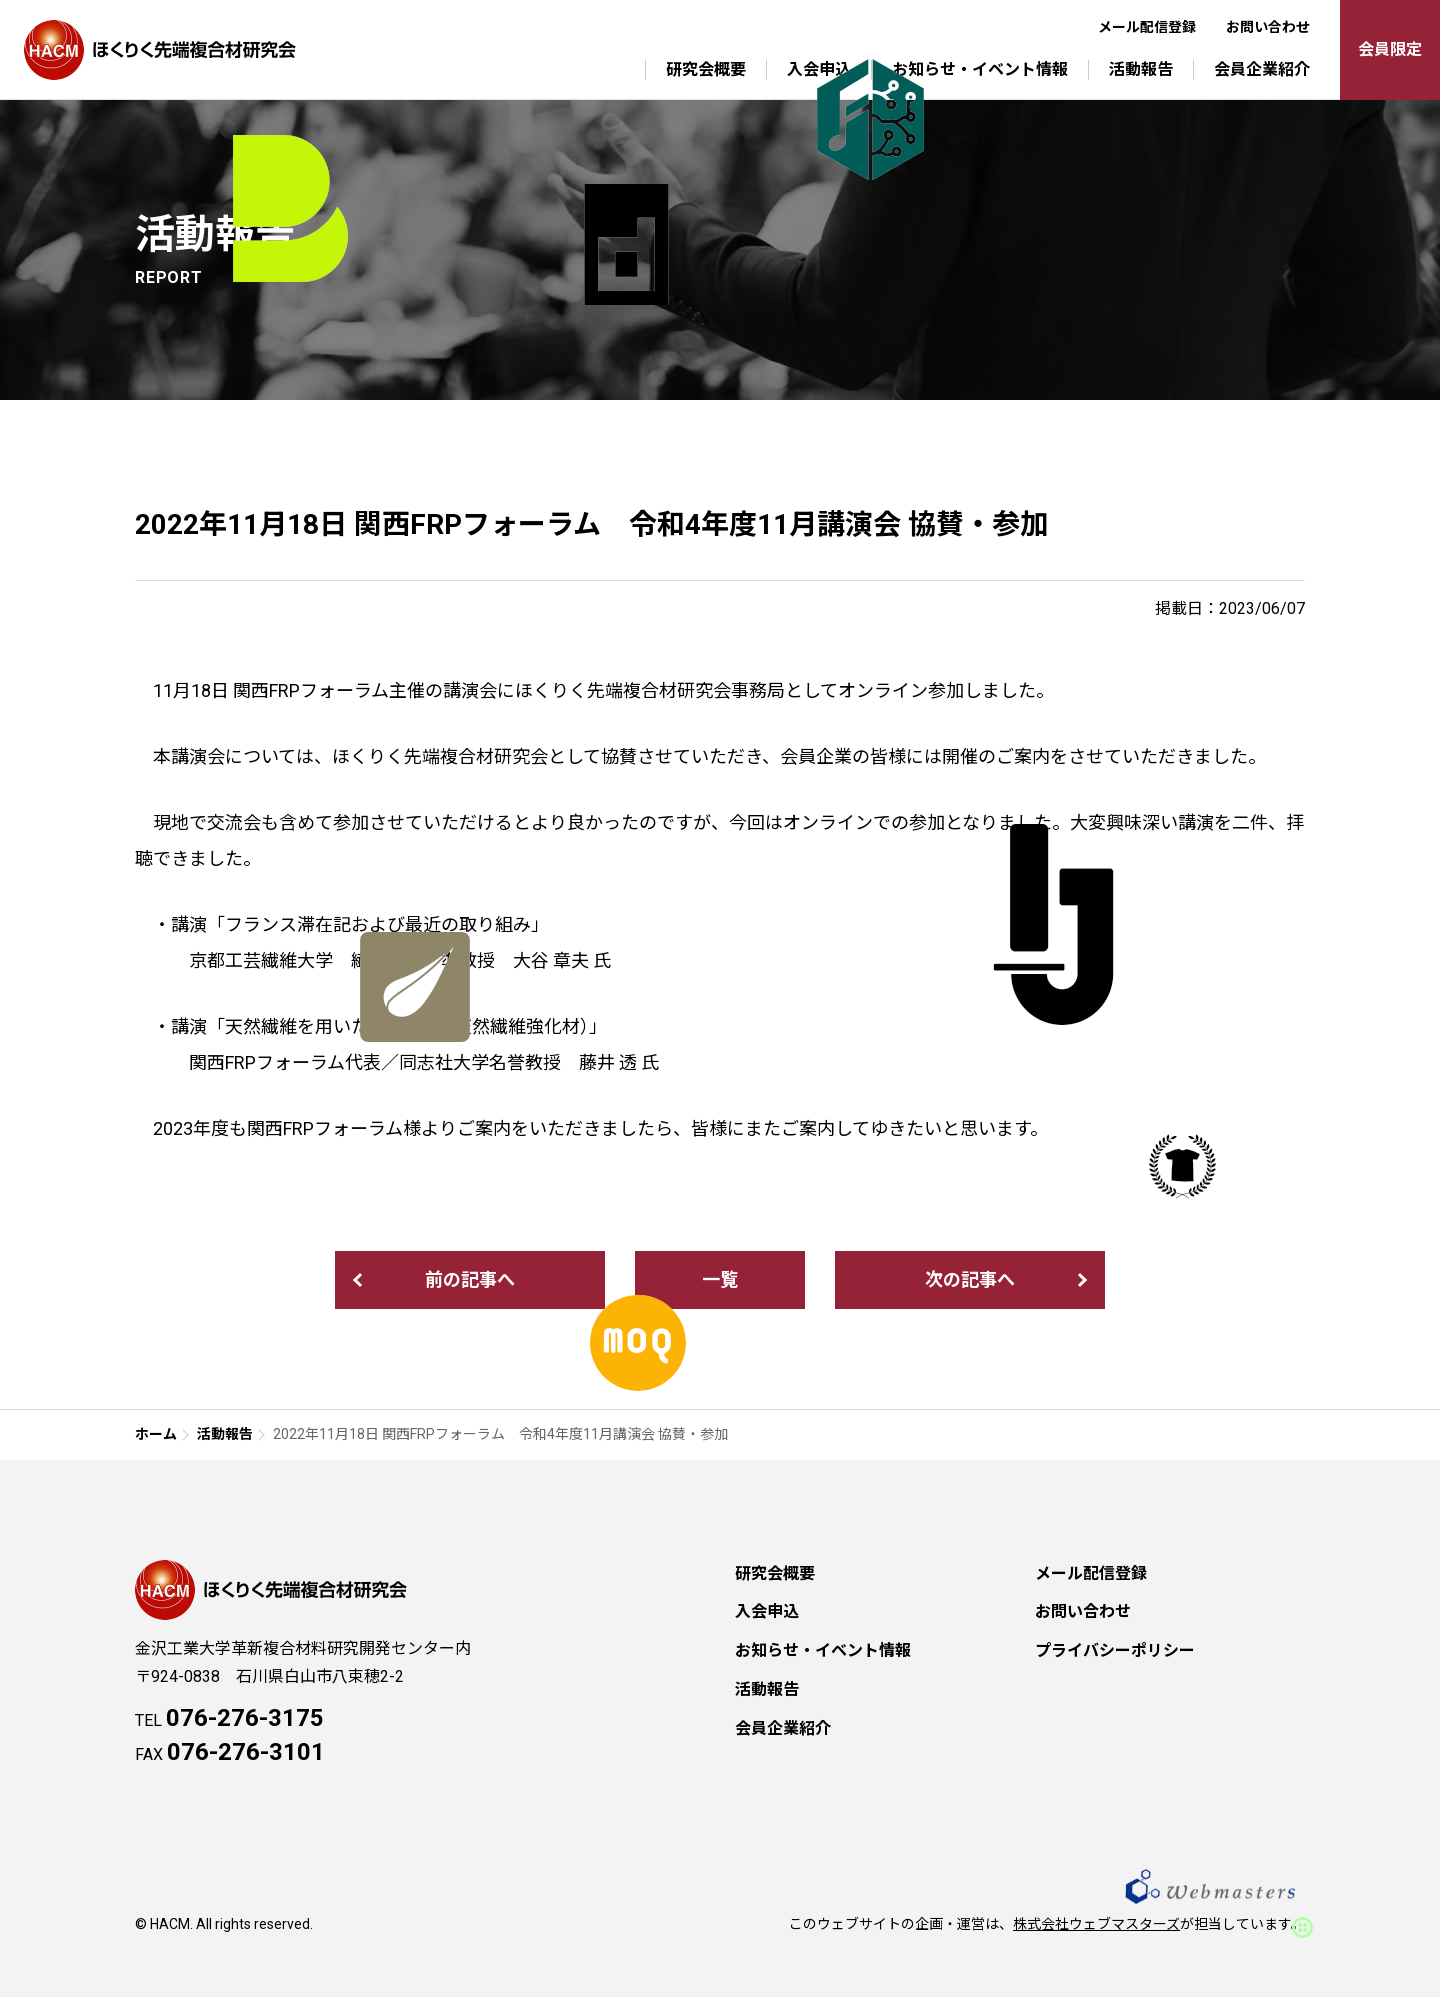 Image resolution: width=1440 pixels, height=1997 pixels. What do you see at coordinates (638, 1343) in the screenshot?
I see `moq library or framework logo` at bounding box center [638, 1343].